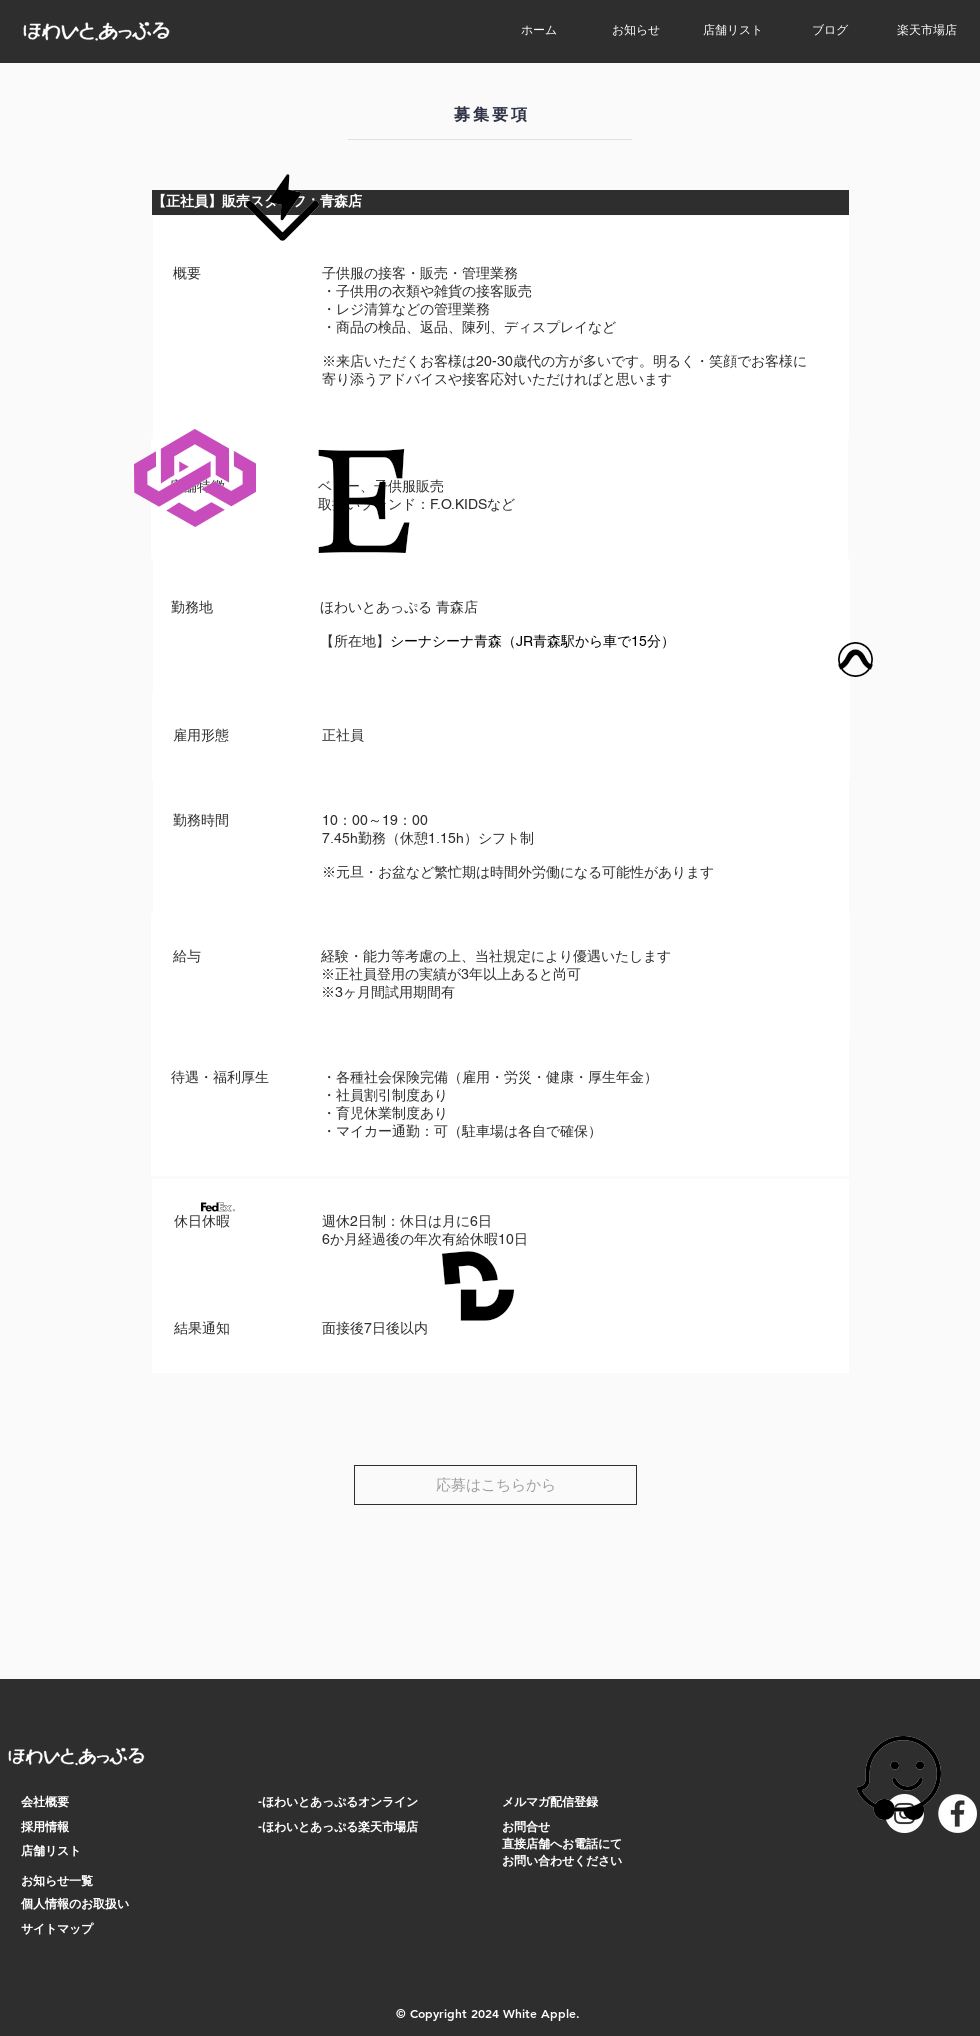  Describe the element at coordinates (478, 1286) in the screenshot. I see `open Decap CMS dashboard` at that location.